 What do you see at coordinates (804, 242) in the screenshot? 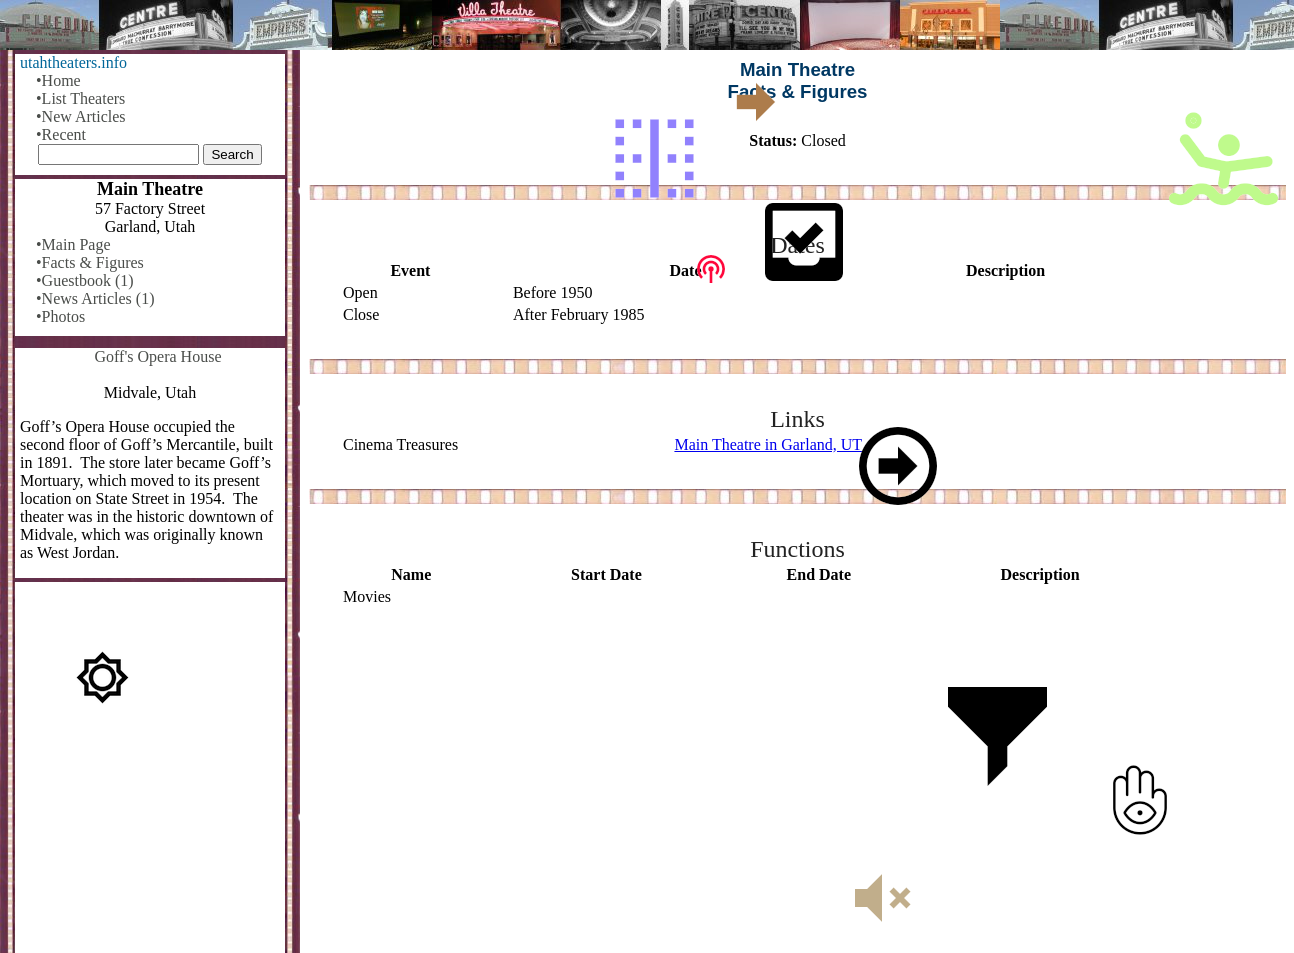
I see `mark all inbox messages as read` at bounding box center [804, 242].